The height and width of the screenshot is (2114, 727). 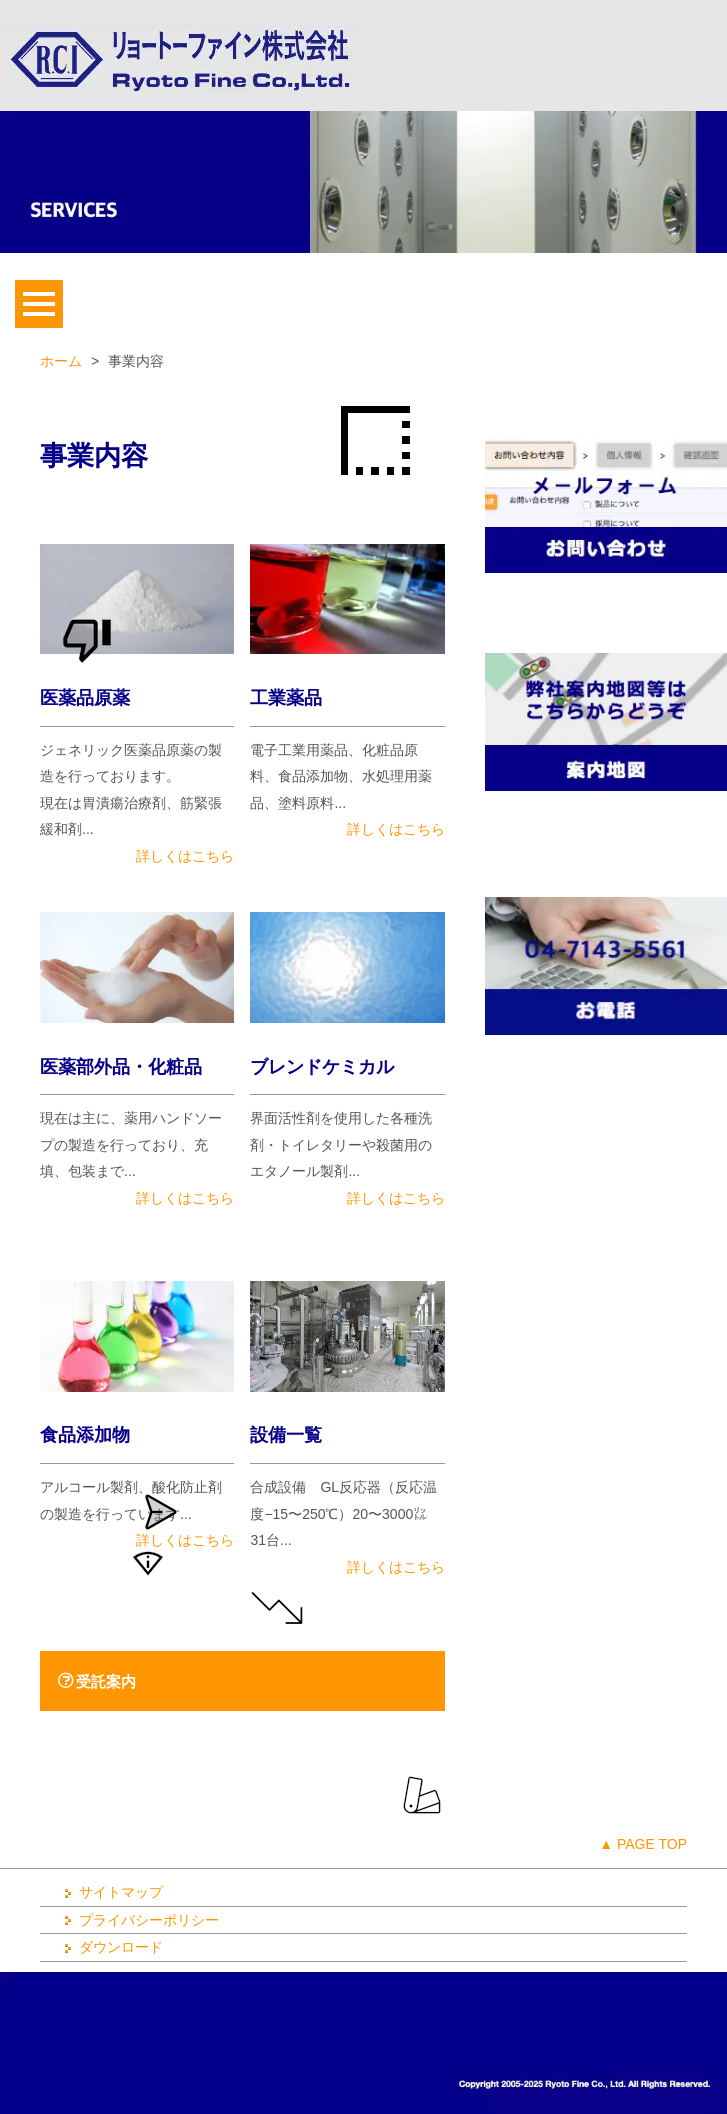 What do you see at coordinates (375, 440) in the screenshot?
I see `customize table or element border style` at bounding box center [375, 440].